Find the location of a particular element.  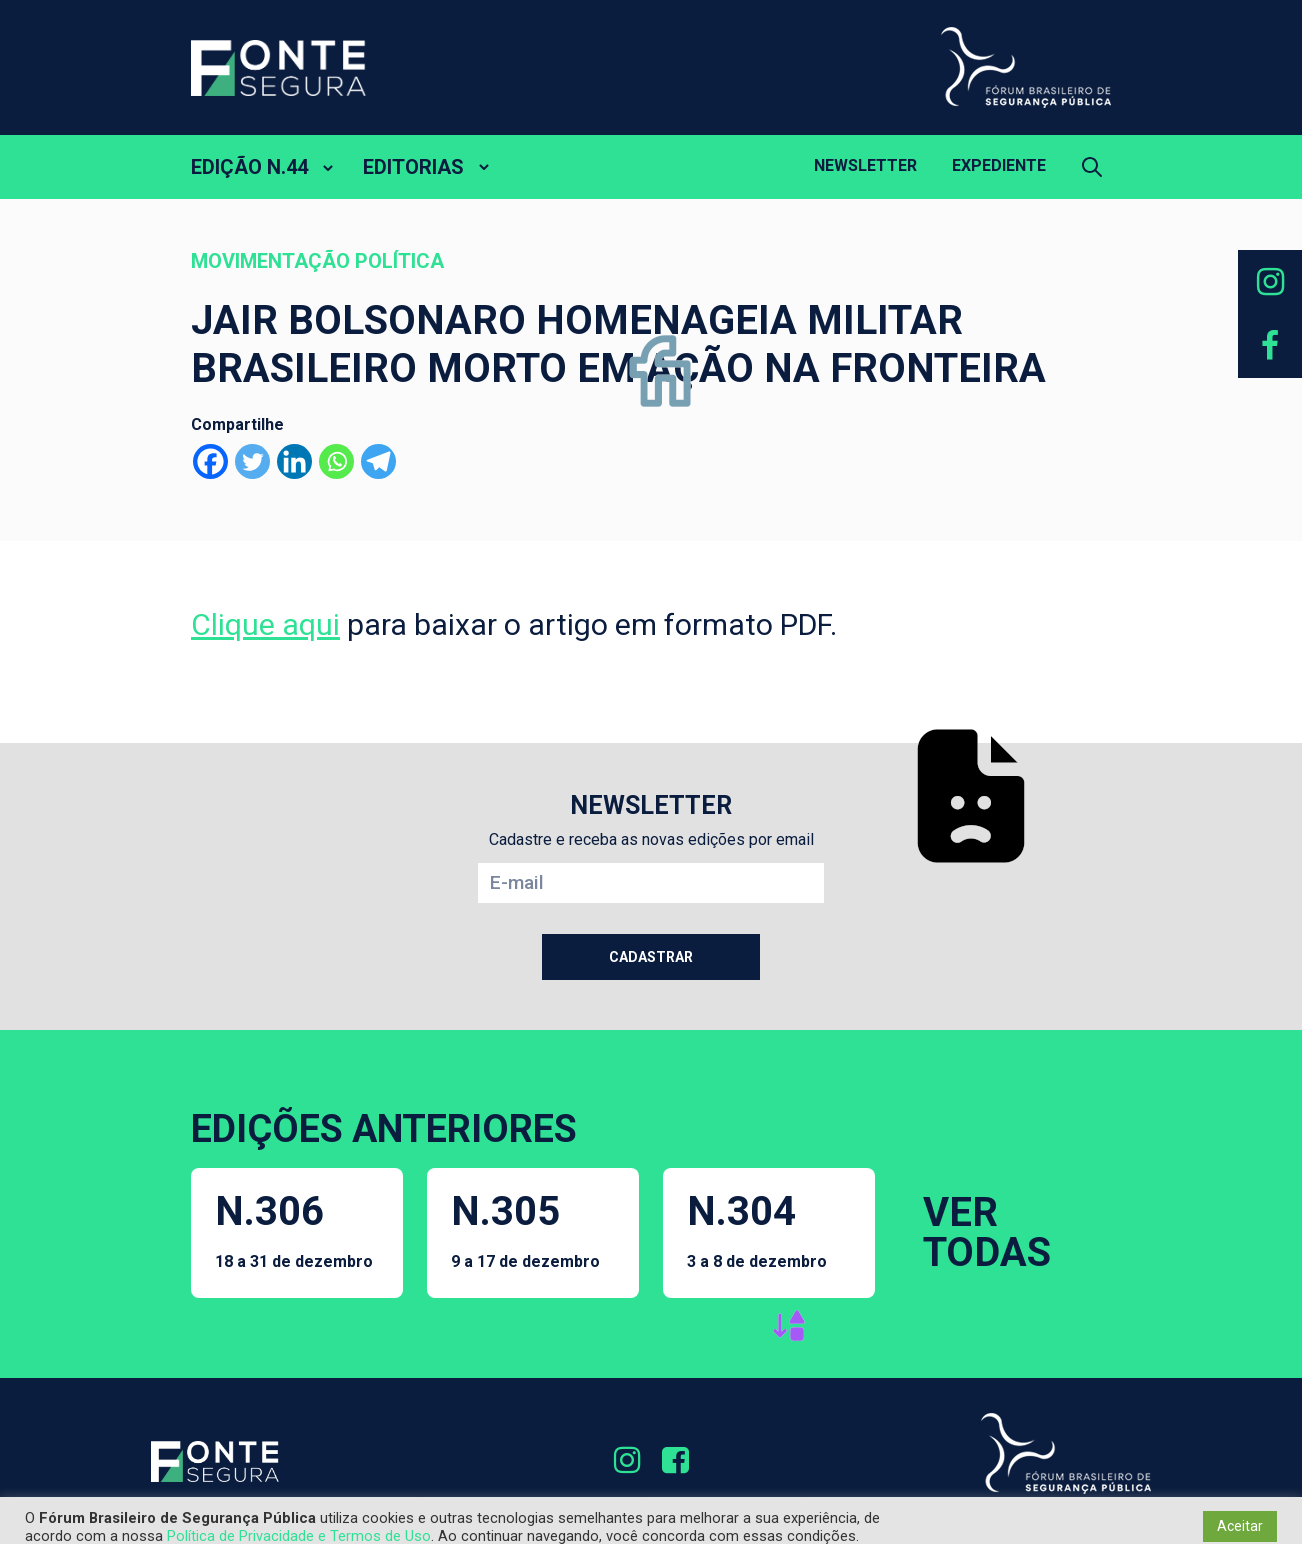

indicates a file error or problem is located at coordinates (971, 796).